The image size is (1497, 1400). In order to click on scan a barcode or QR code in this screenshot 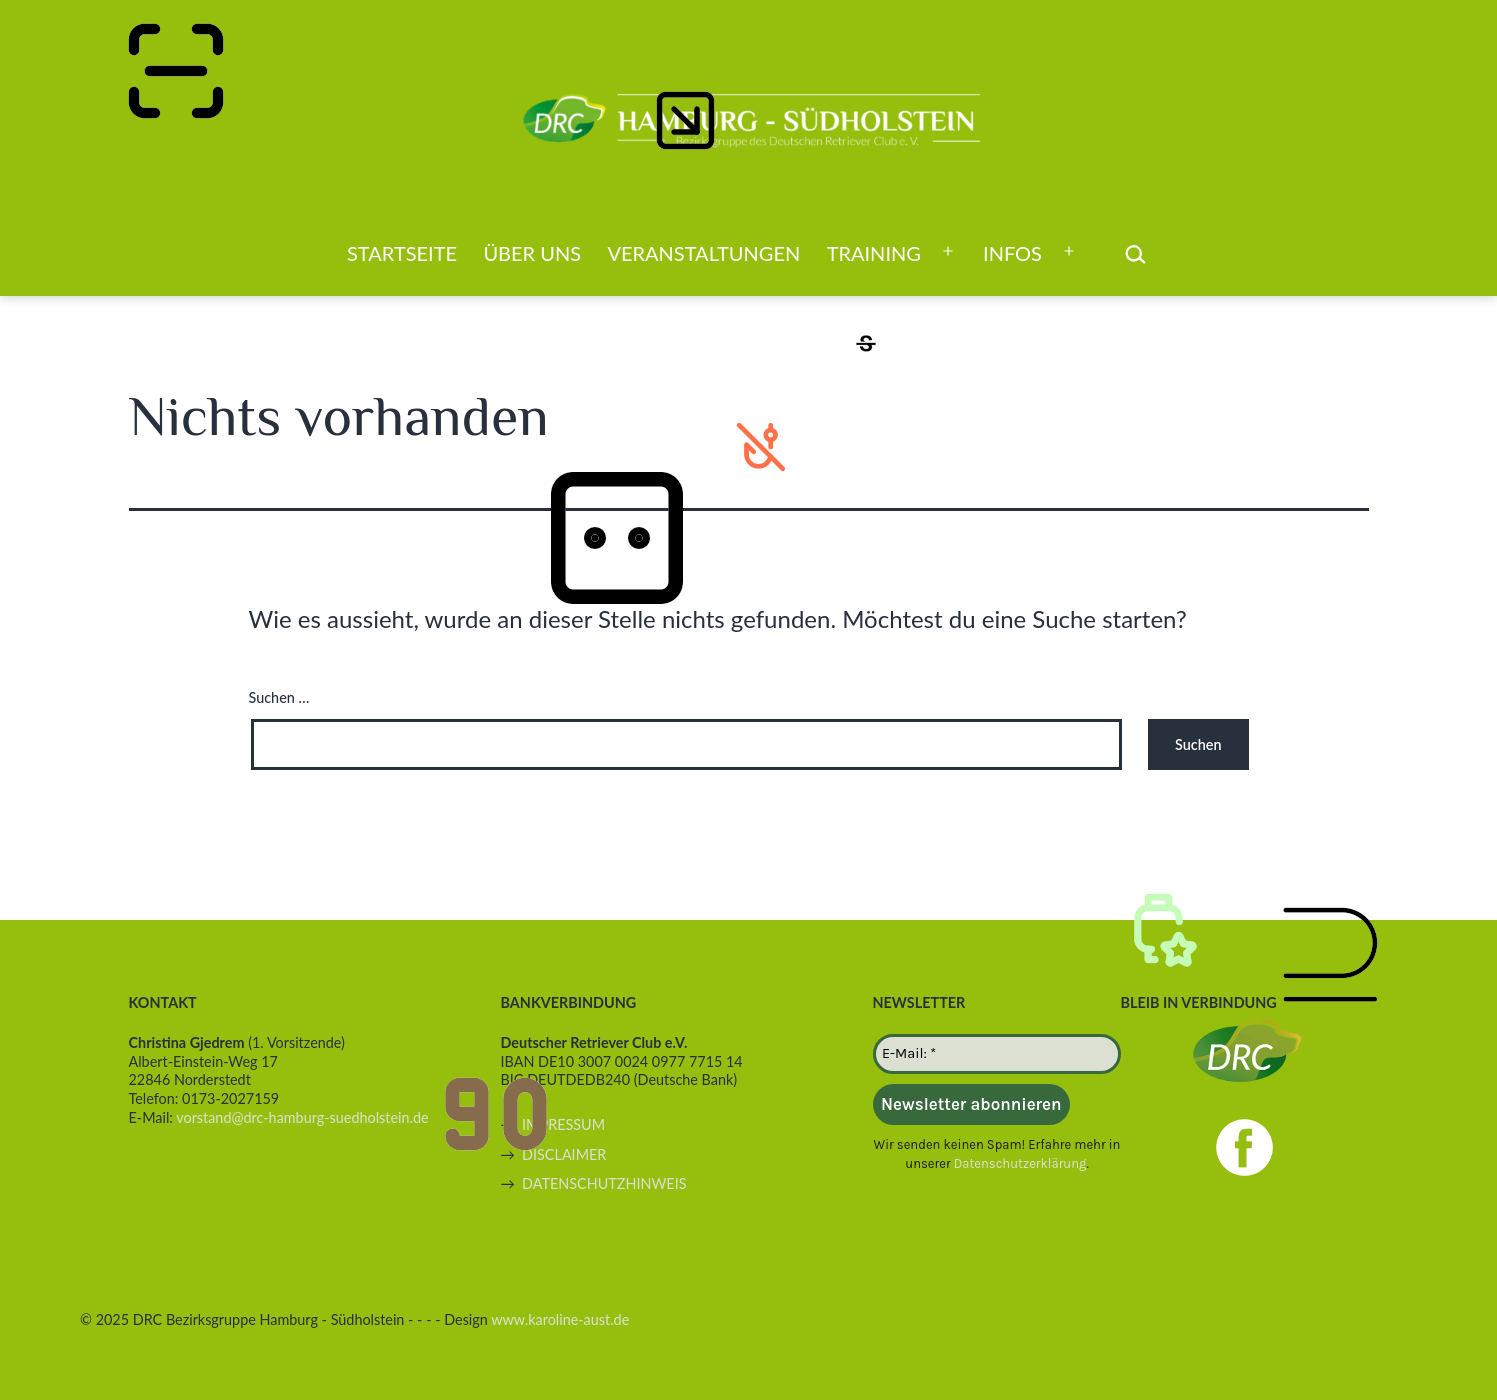, I will do `click(176, 71)`.